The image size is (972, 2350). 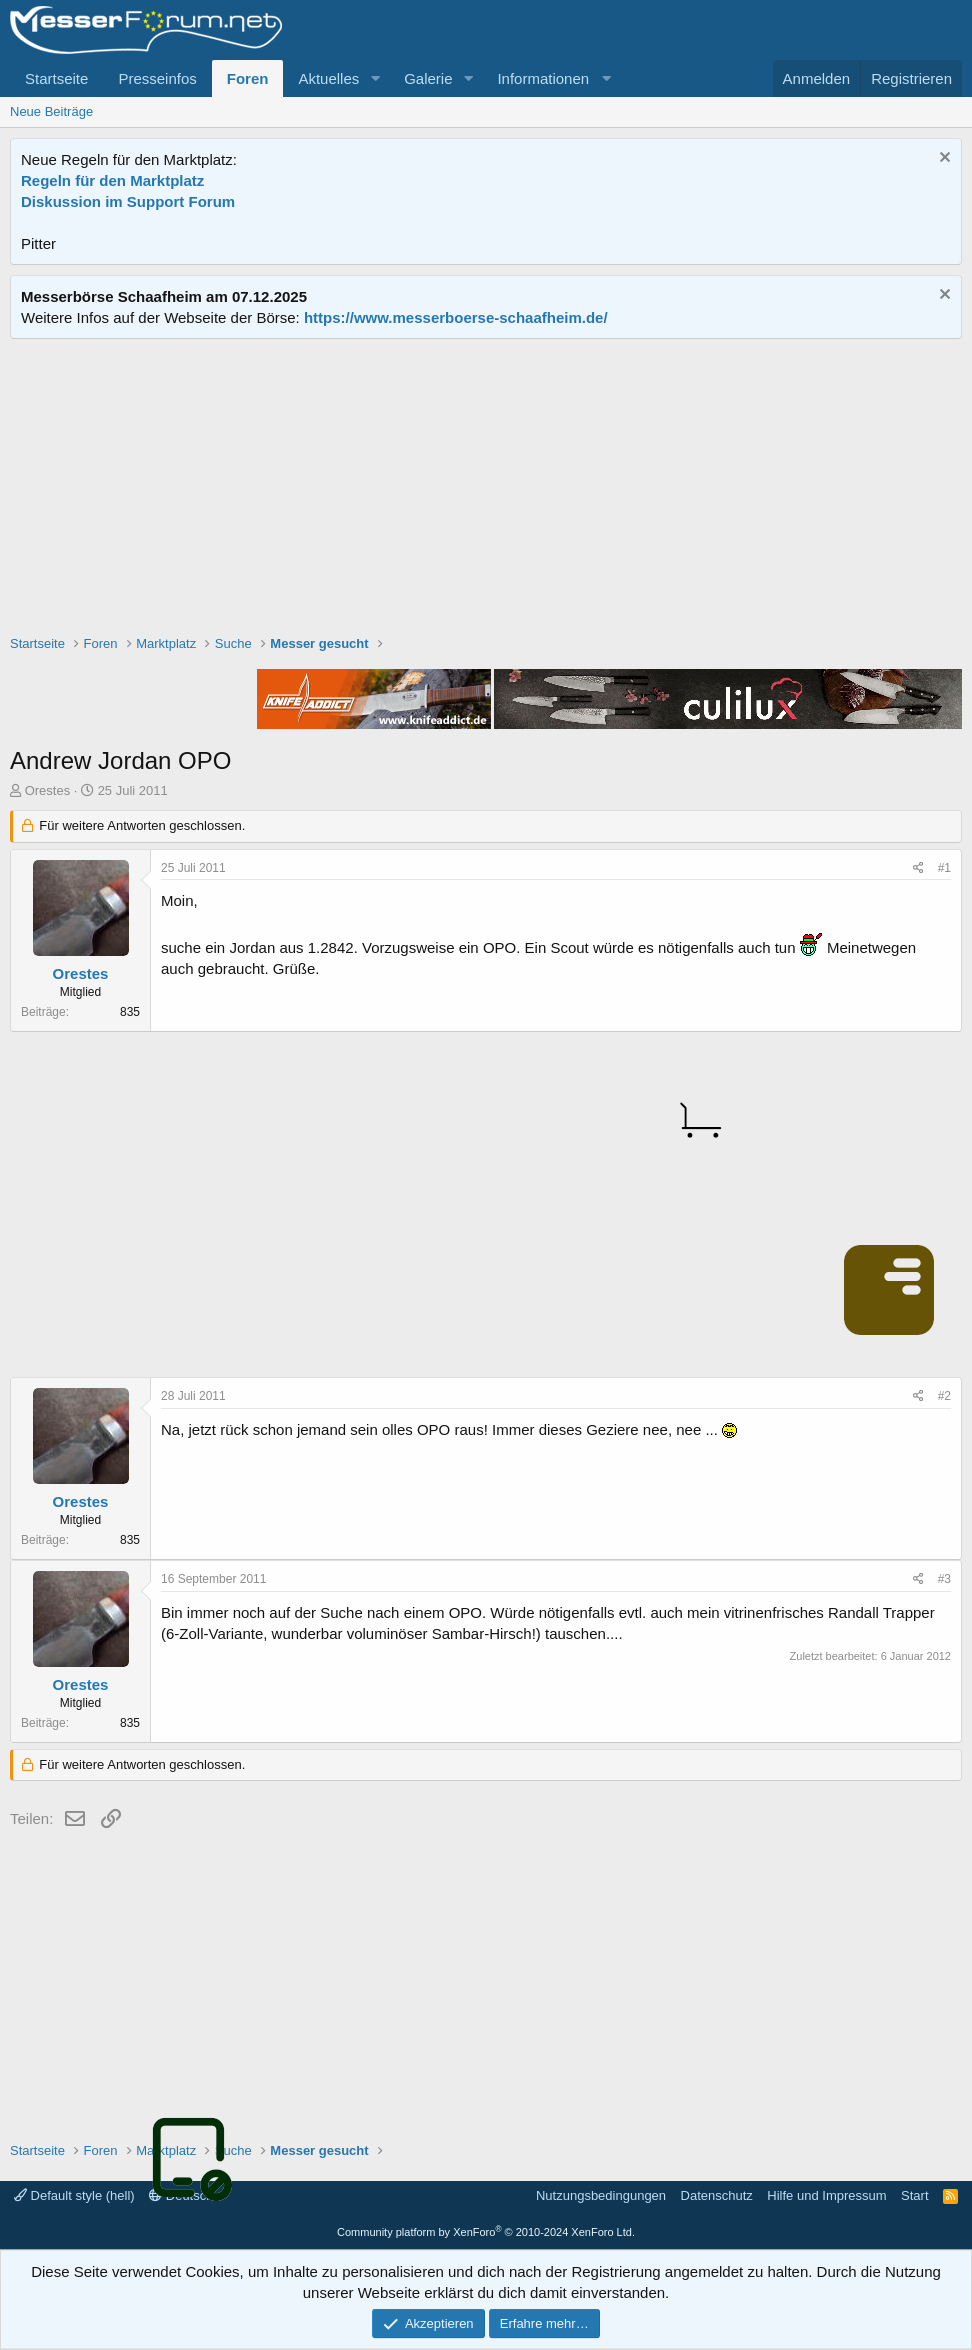 What do you see at coordinates (188, 2157) in the screenshot?
I see `cancel iPad connection or pairing` at bounding box center [188, 2157].